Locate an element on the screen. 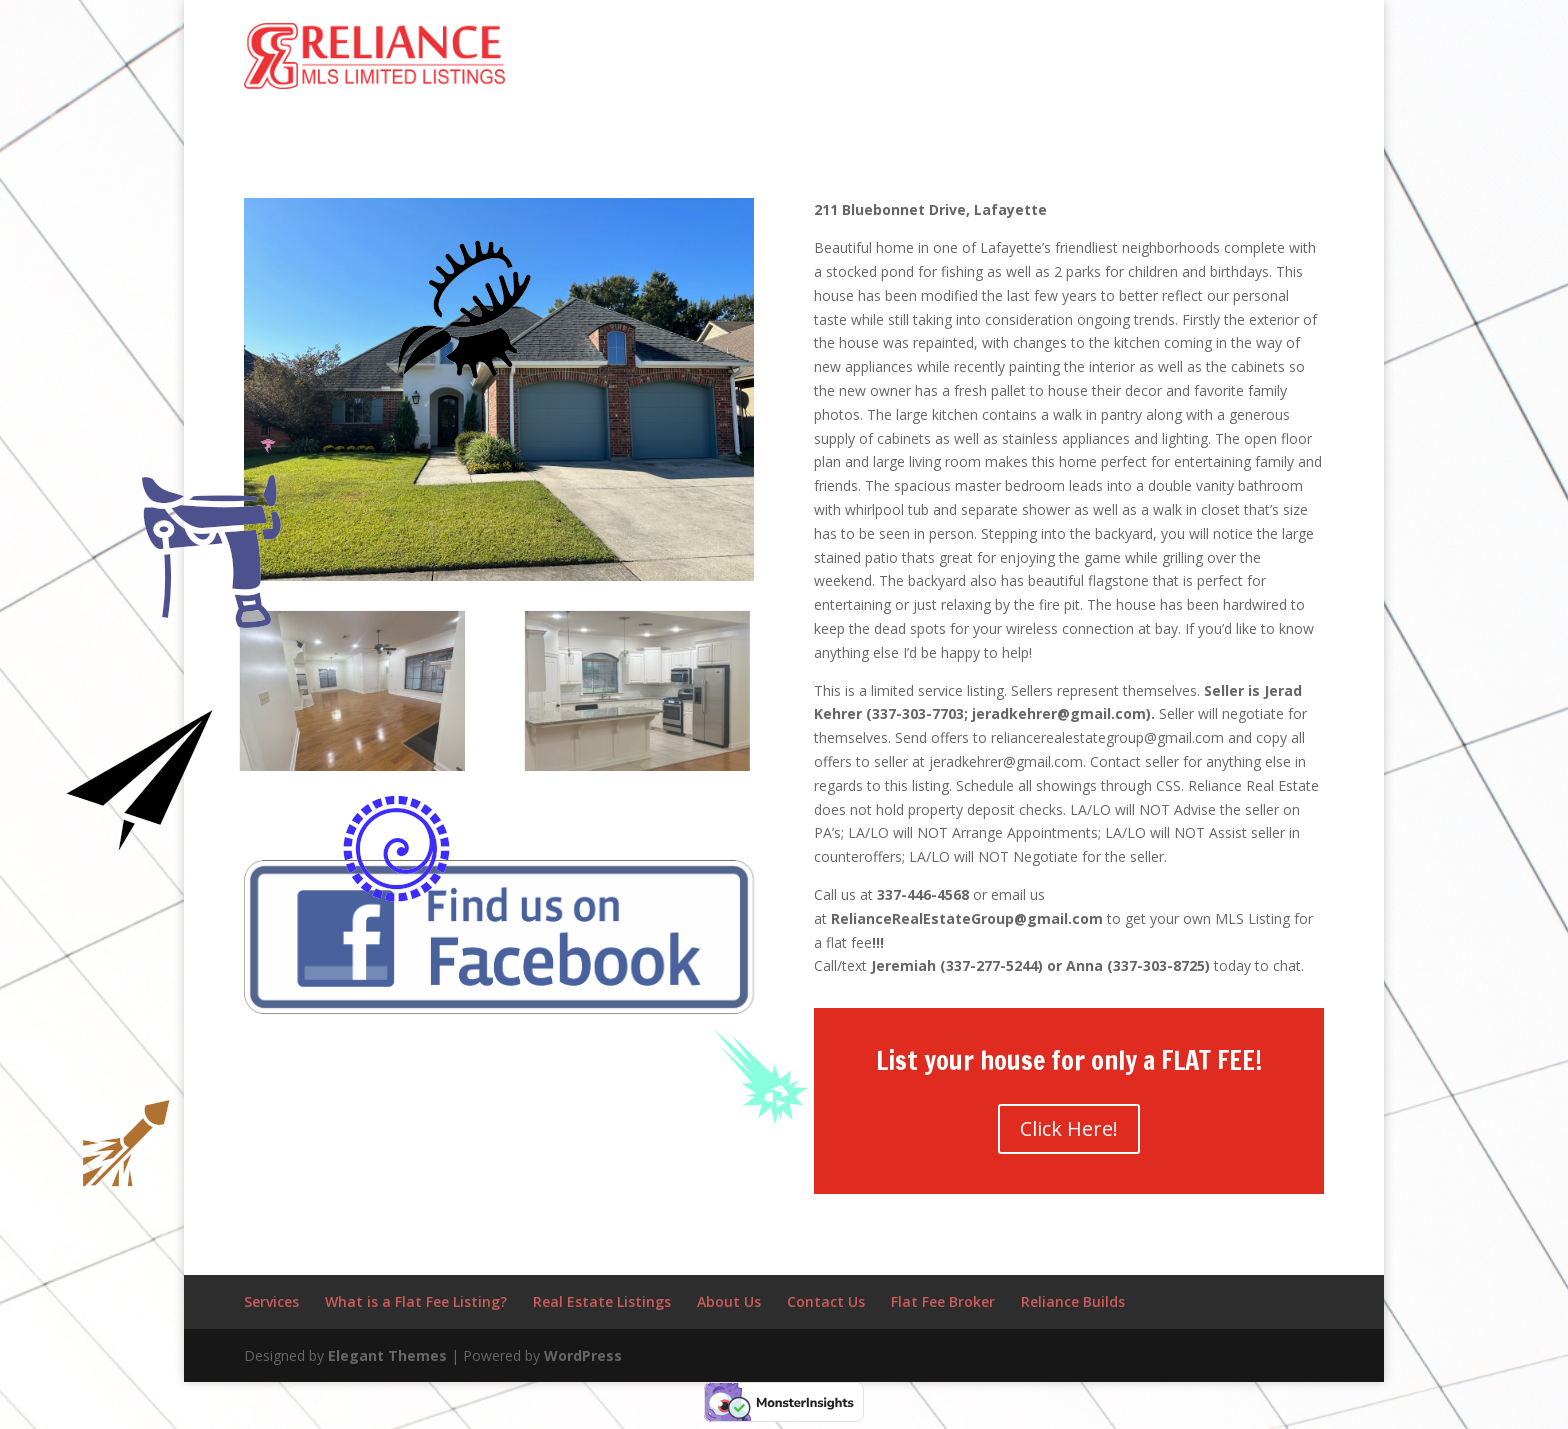  send a message is located at coordinates (139, 780).